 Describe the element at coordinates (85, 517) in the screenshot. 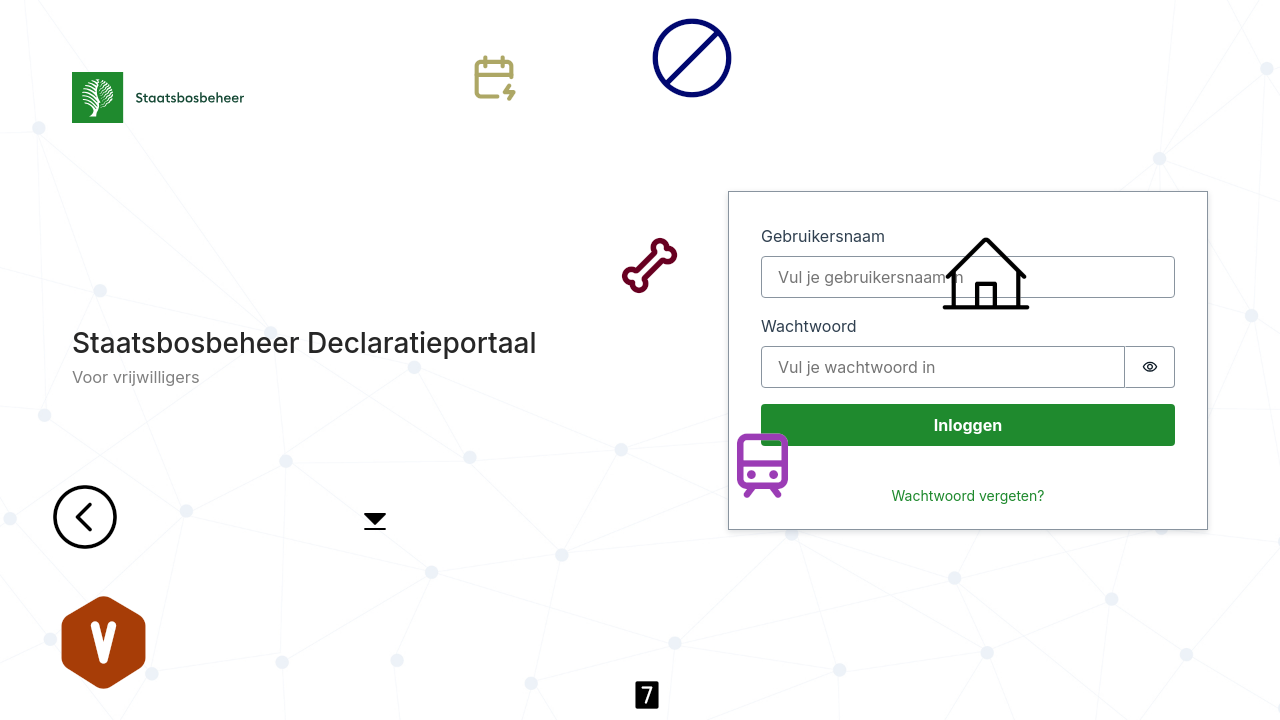

I see `go back to the previous screen` at that location.